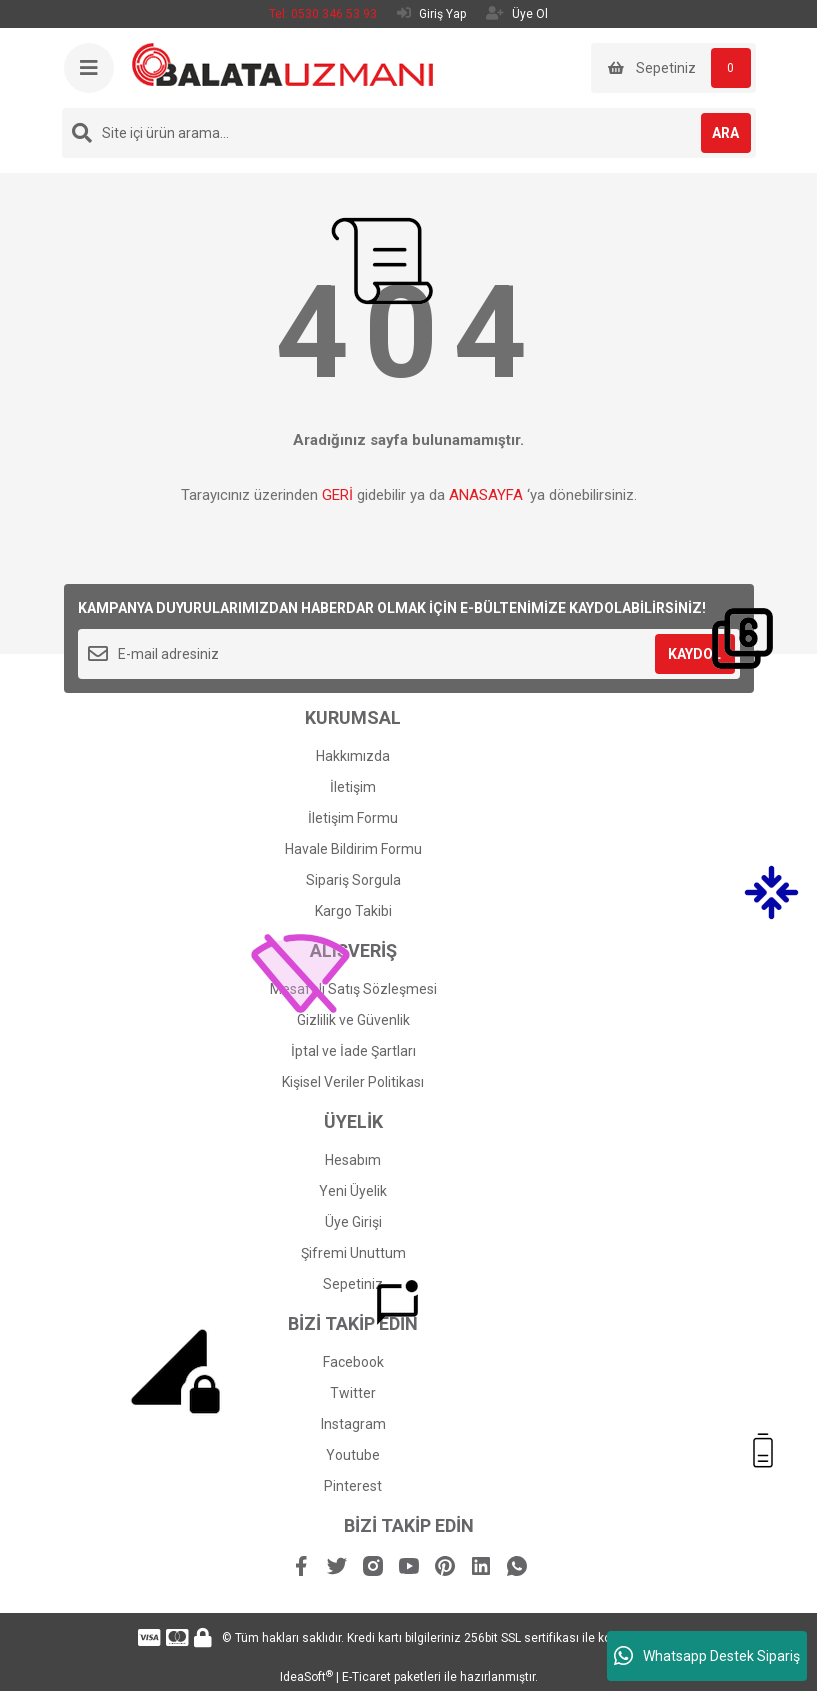  Describe the element at coordinates (386, 261) in the screenshot. I see `view document or manuscript` at that location.